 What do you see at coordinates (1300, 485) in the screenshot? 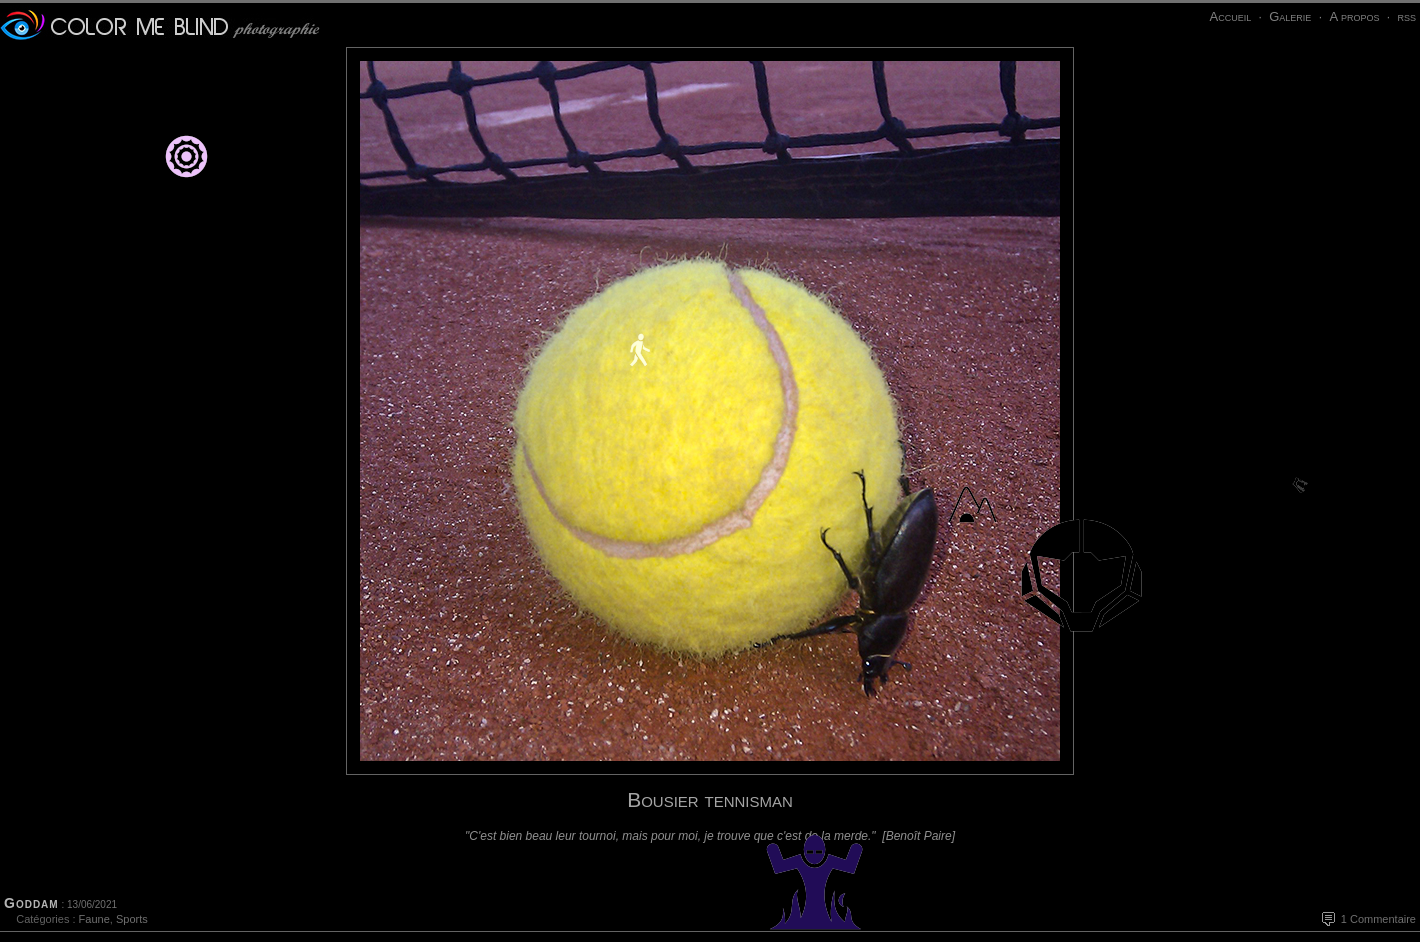
I see `jawbone item in a game inventory` at bounding box center [1300, 485].